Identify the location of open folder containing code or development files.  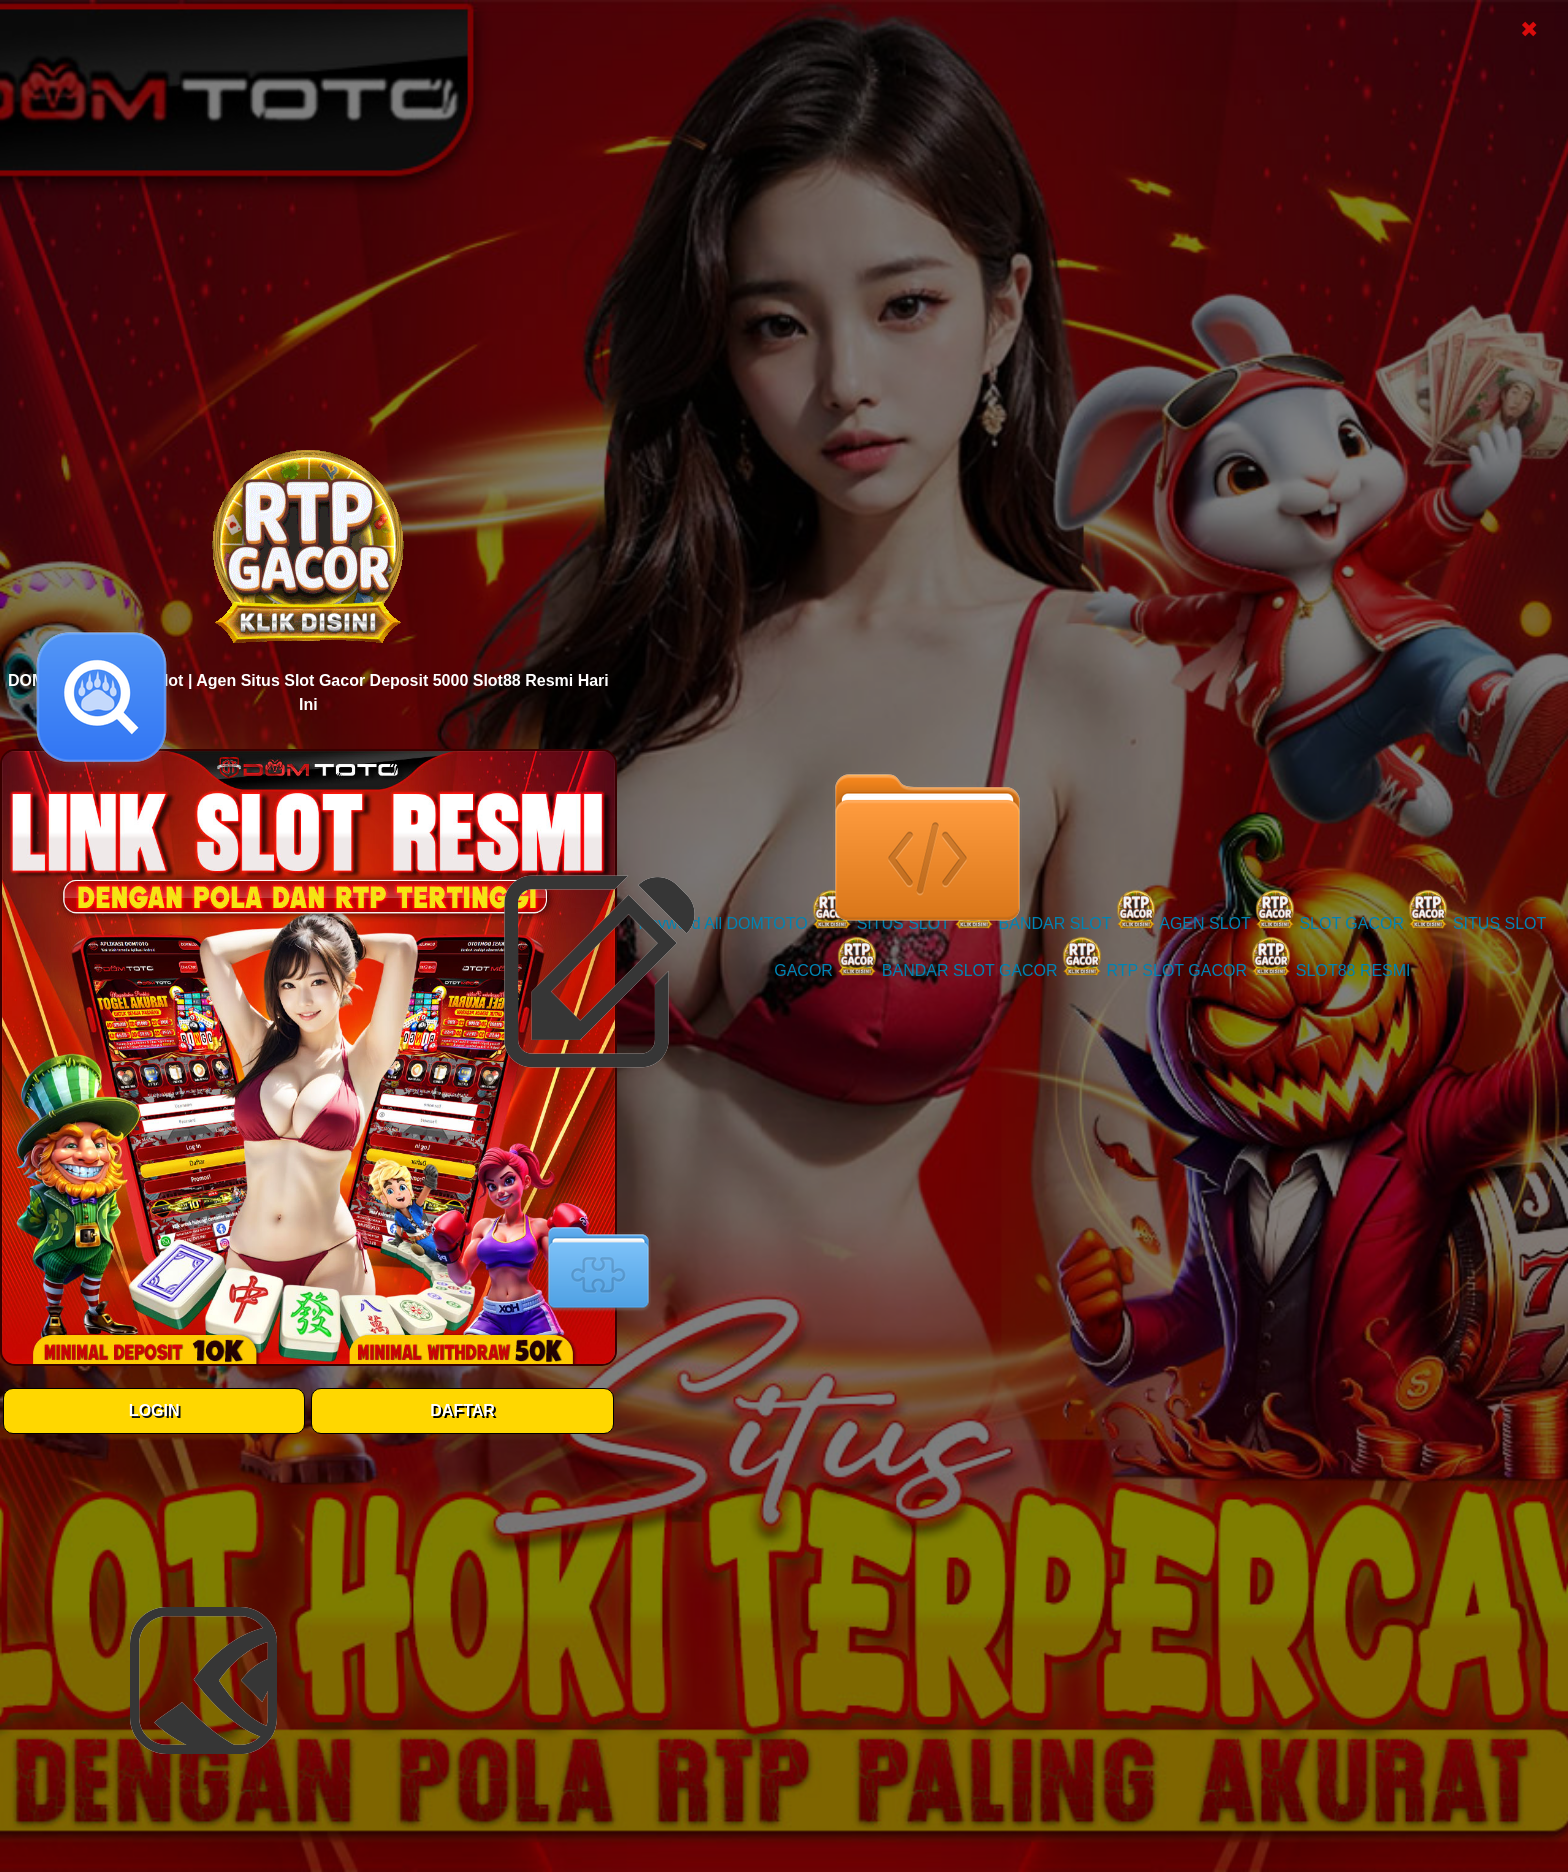
(927, 847).